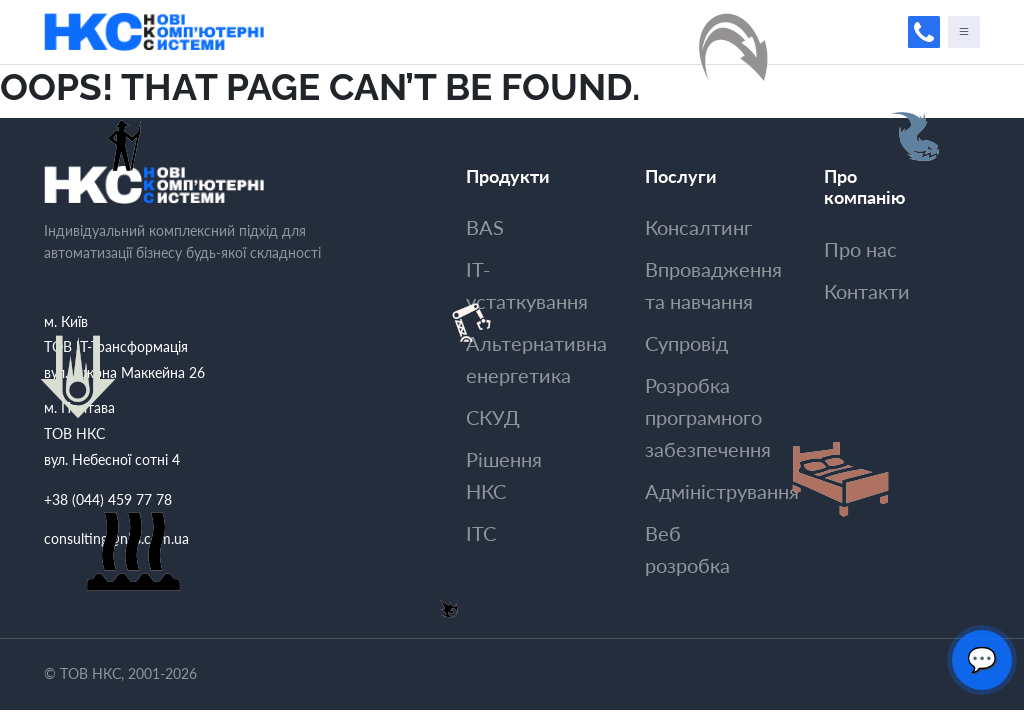 Image resolution: width=1024 pixels, height=720 pixels. I want to click on friendly fire or team damage indicator, so click(914, 136).